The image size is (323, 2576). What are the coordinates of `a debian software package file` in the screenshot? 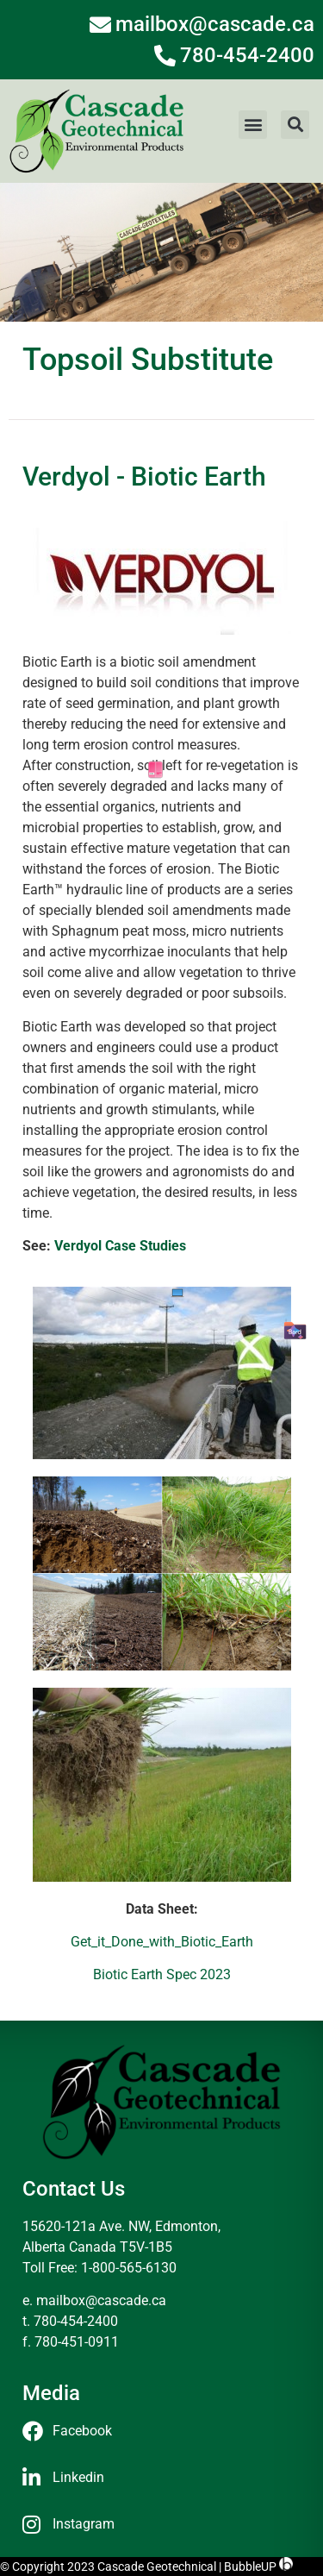 It's located at (155, 769).